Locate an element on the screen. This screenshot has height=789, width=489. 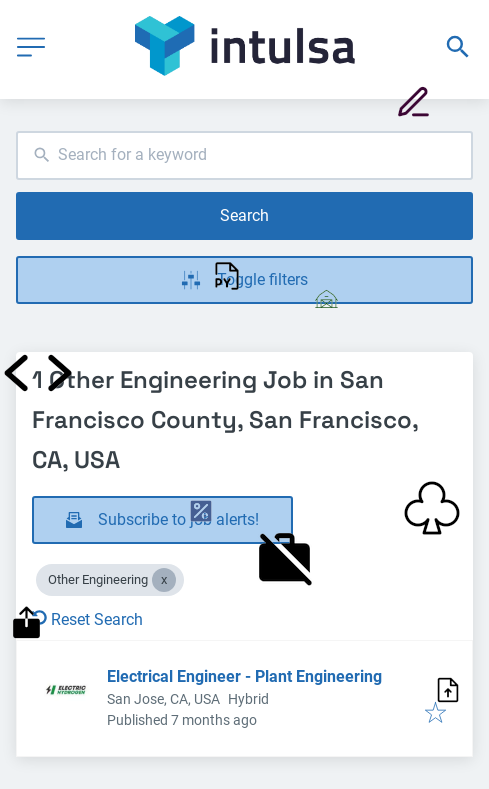
indicates clubs suit in a card game is located at coordinates (432, 509).